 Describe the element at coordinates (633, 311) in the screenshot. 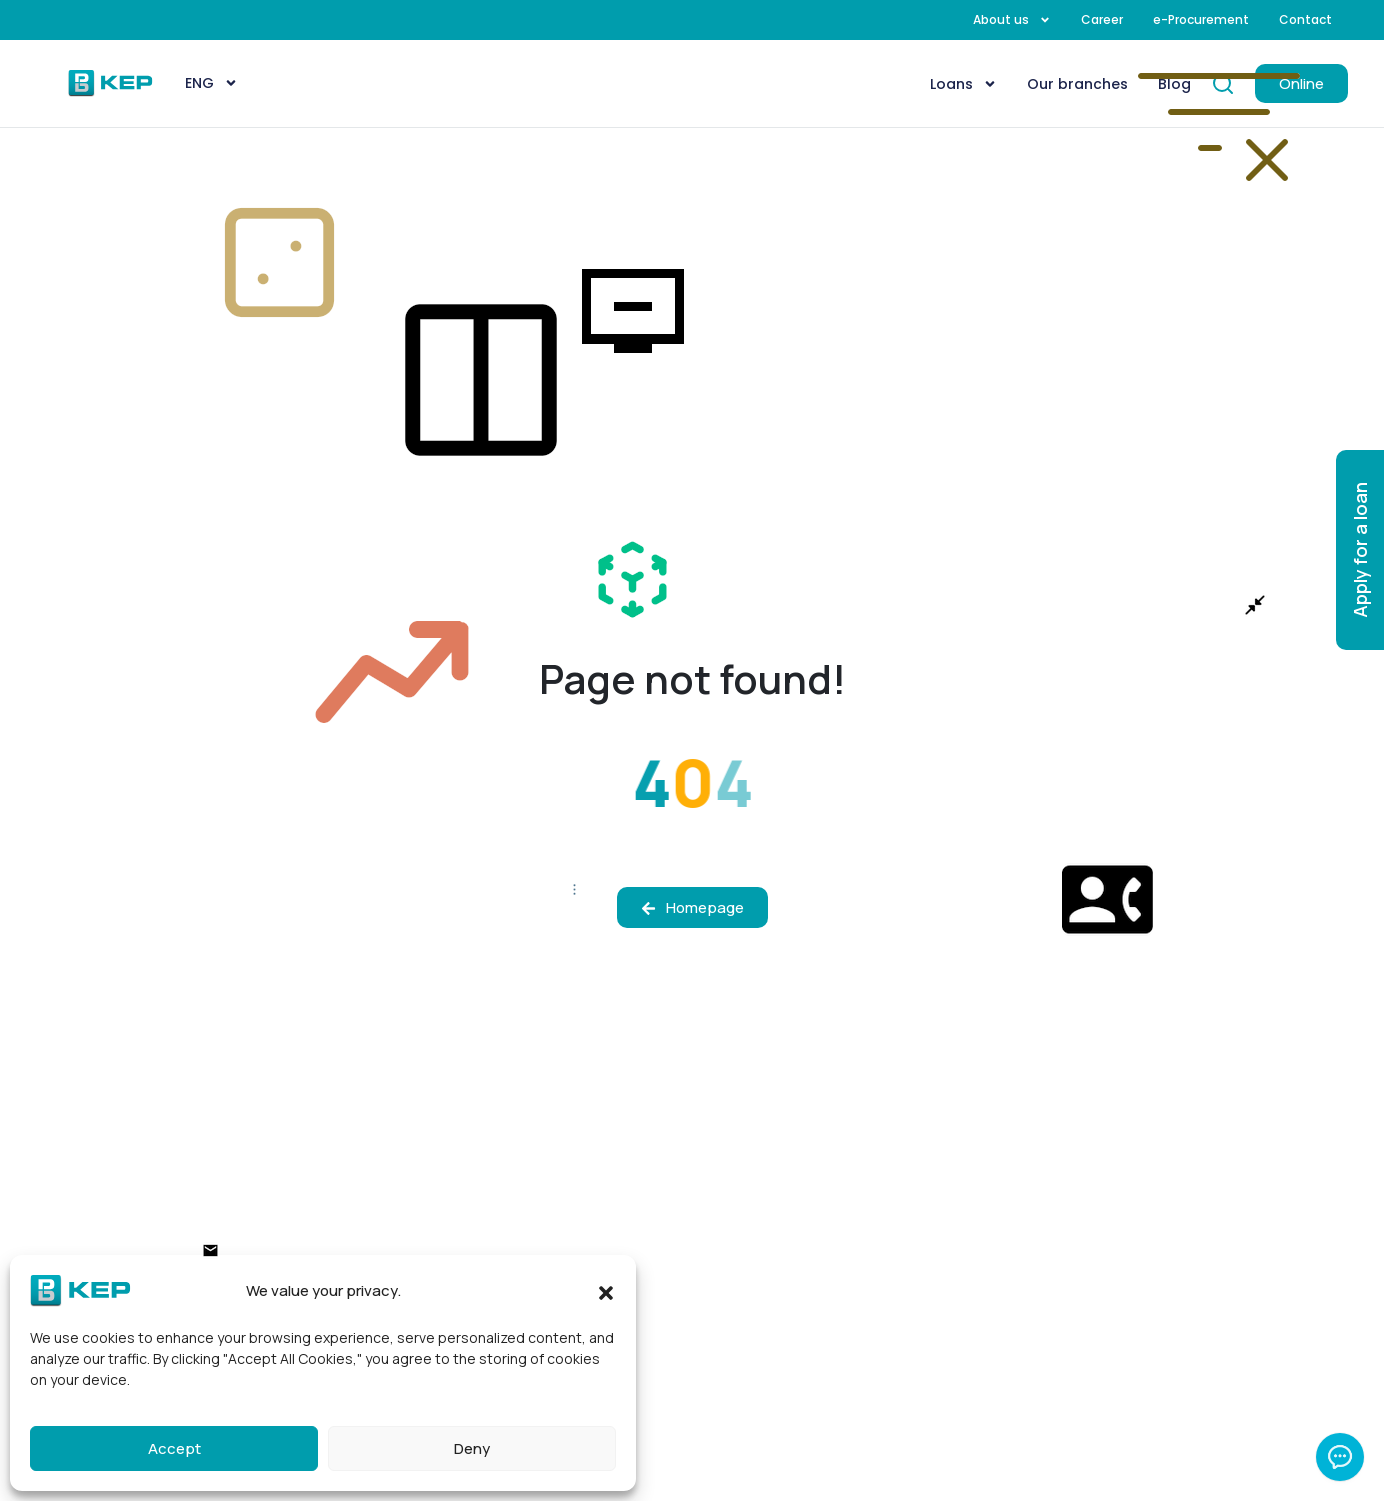

I see `remove item from media queue` at that location.